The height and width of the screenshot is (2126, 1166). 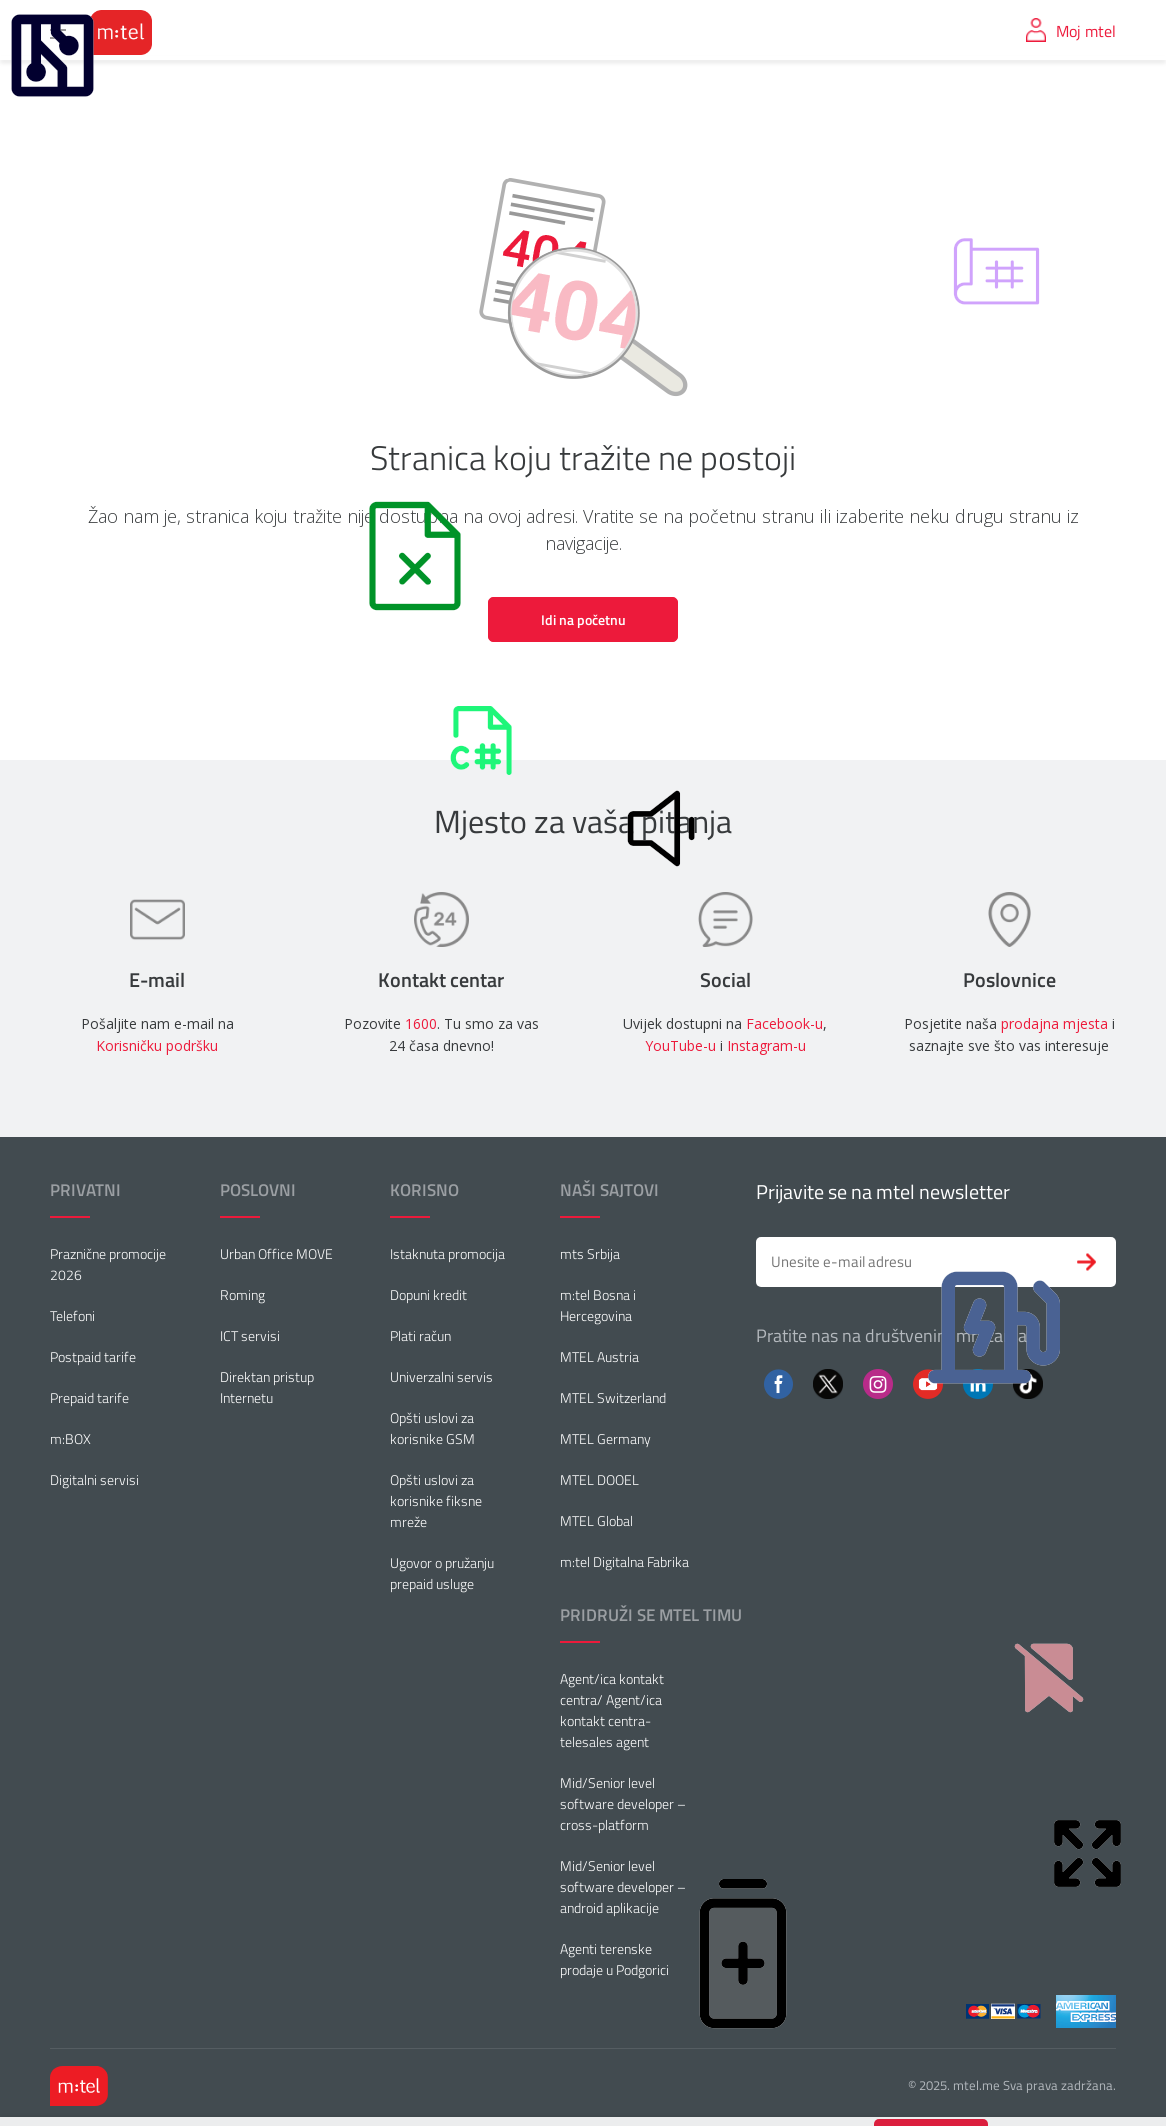 What do you see at coordinates (482, 740) in the screenshot?
I see `a C# source code file` at bounding box center [482, 740].